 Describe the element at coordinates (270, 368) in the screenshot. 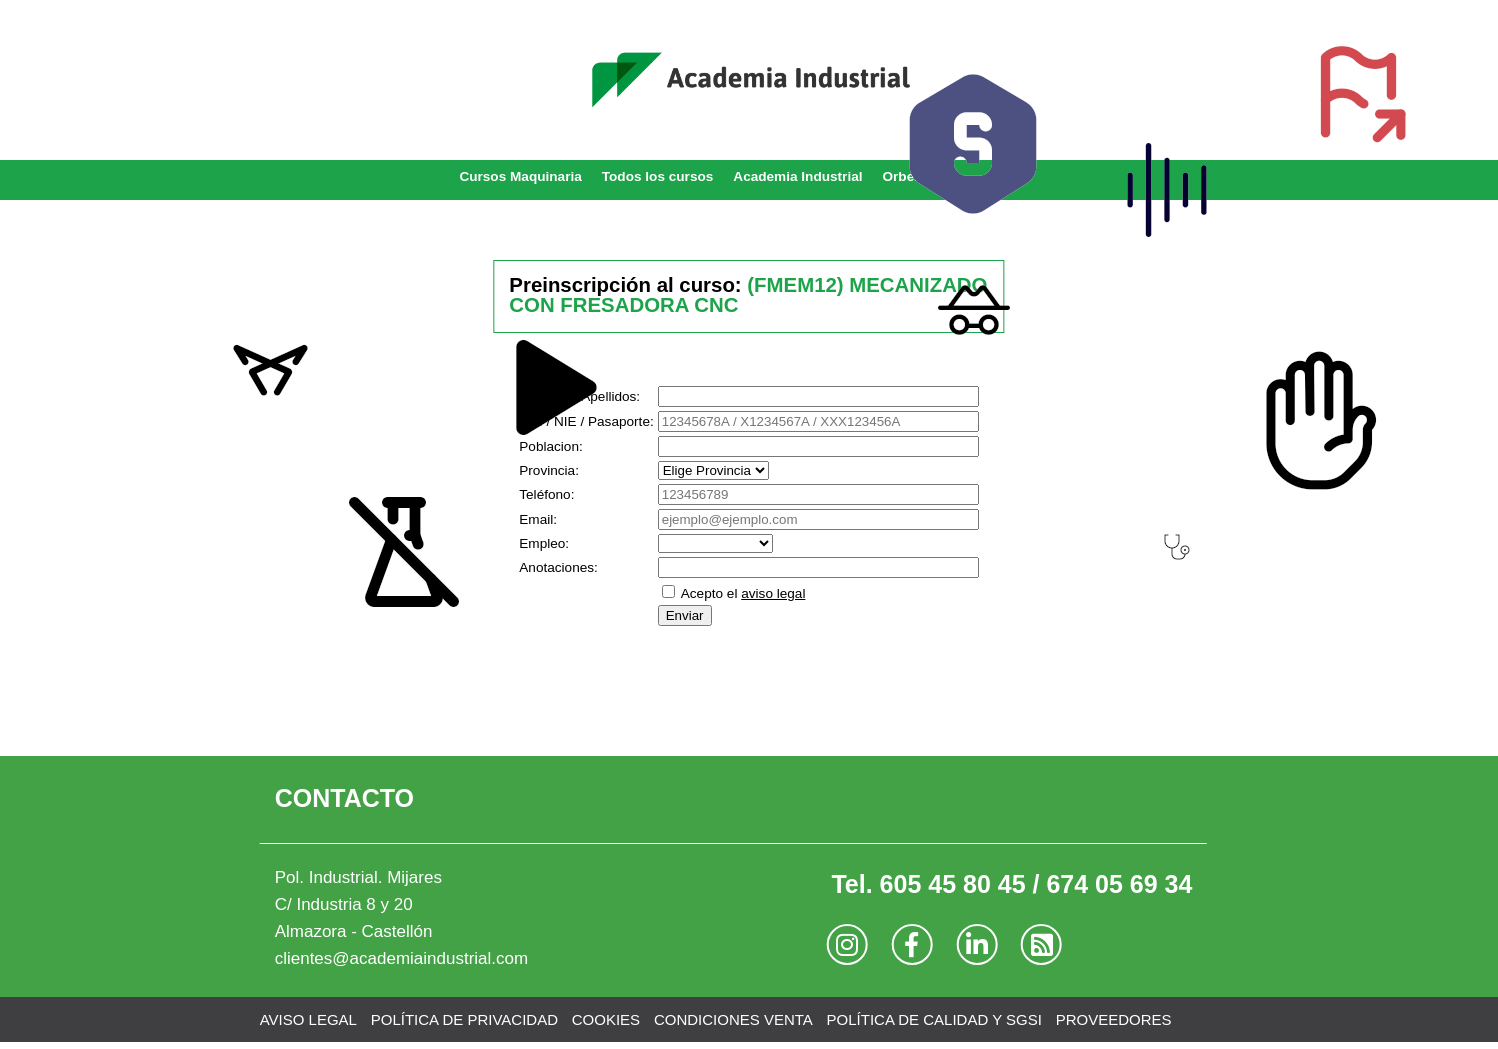

I see `cupra brand logo` at that location.